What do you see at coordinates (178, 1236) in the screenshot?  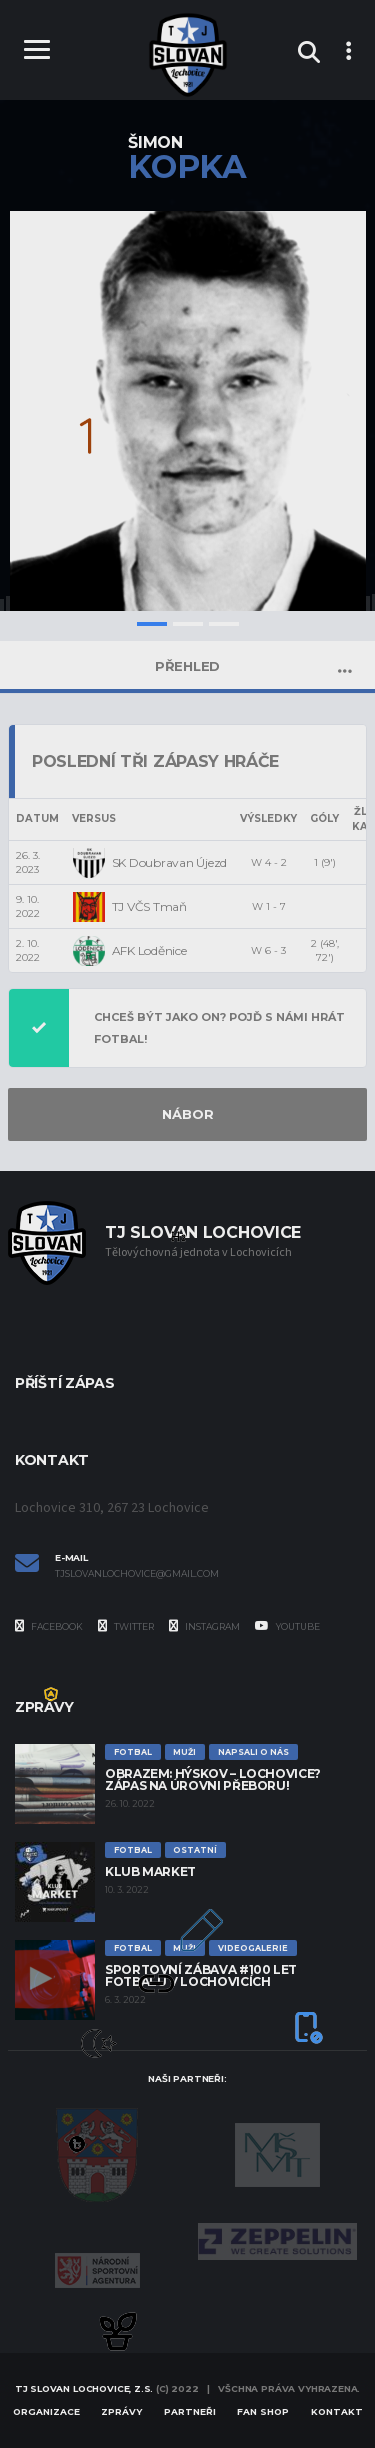 I see `format text as heading level 2` at bounding box center [178, 1236].